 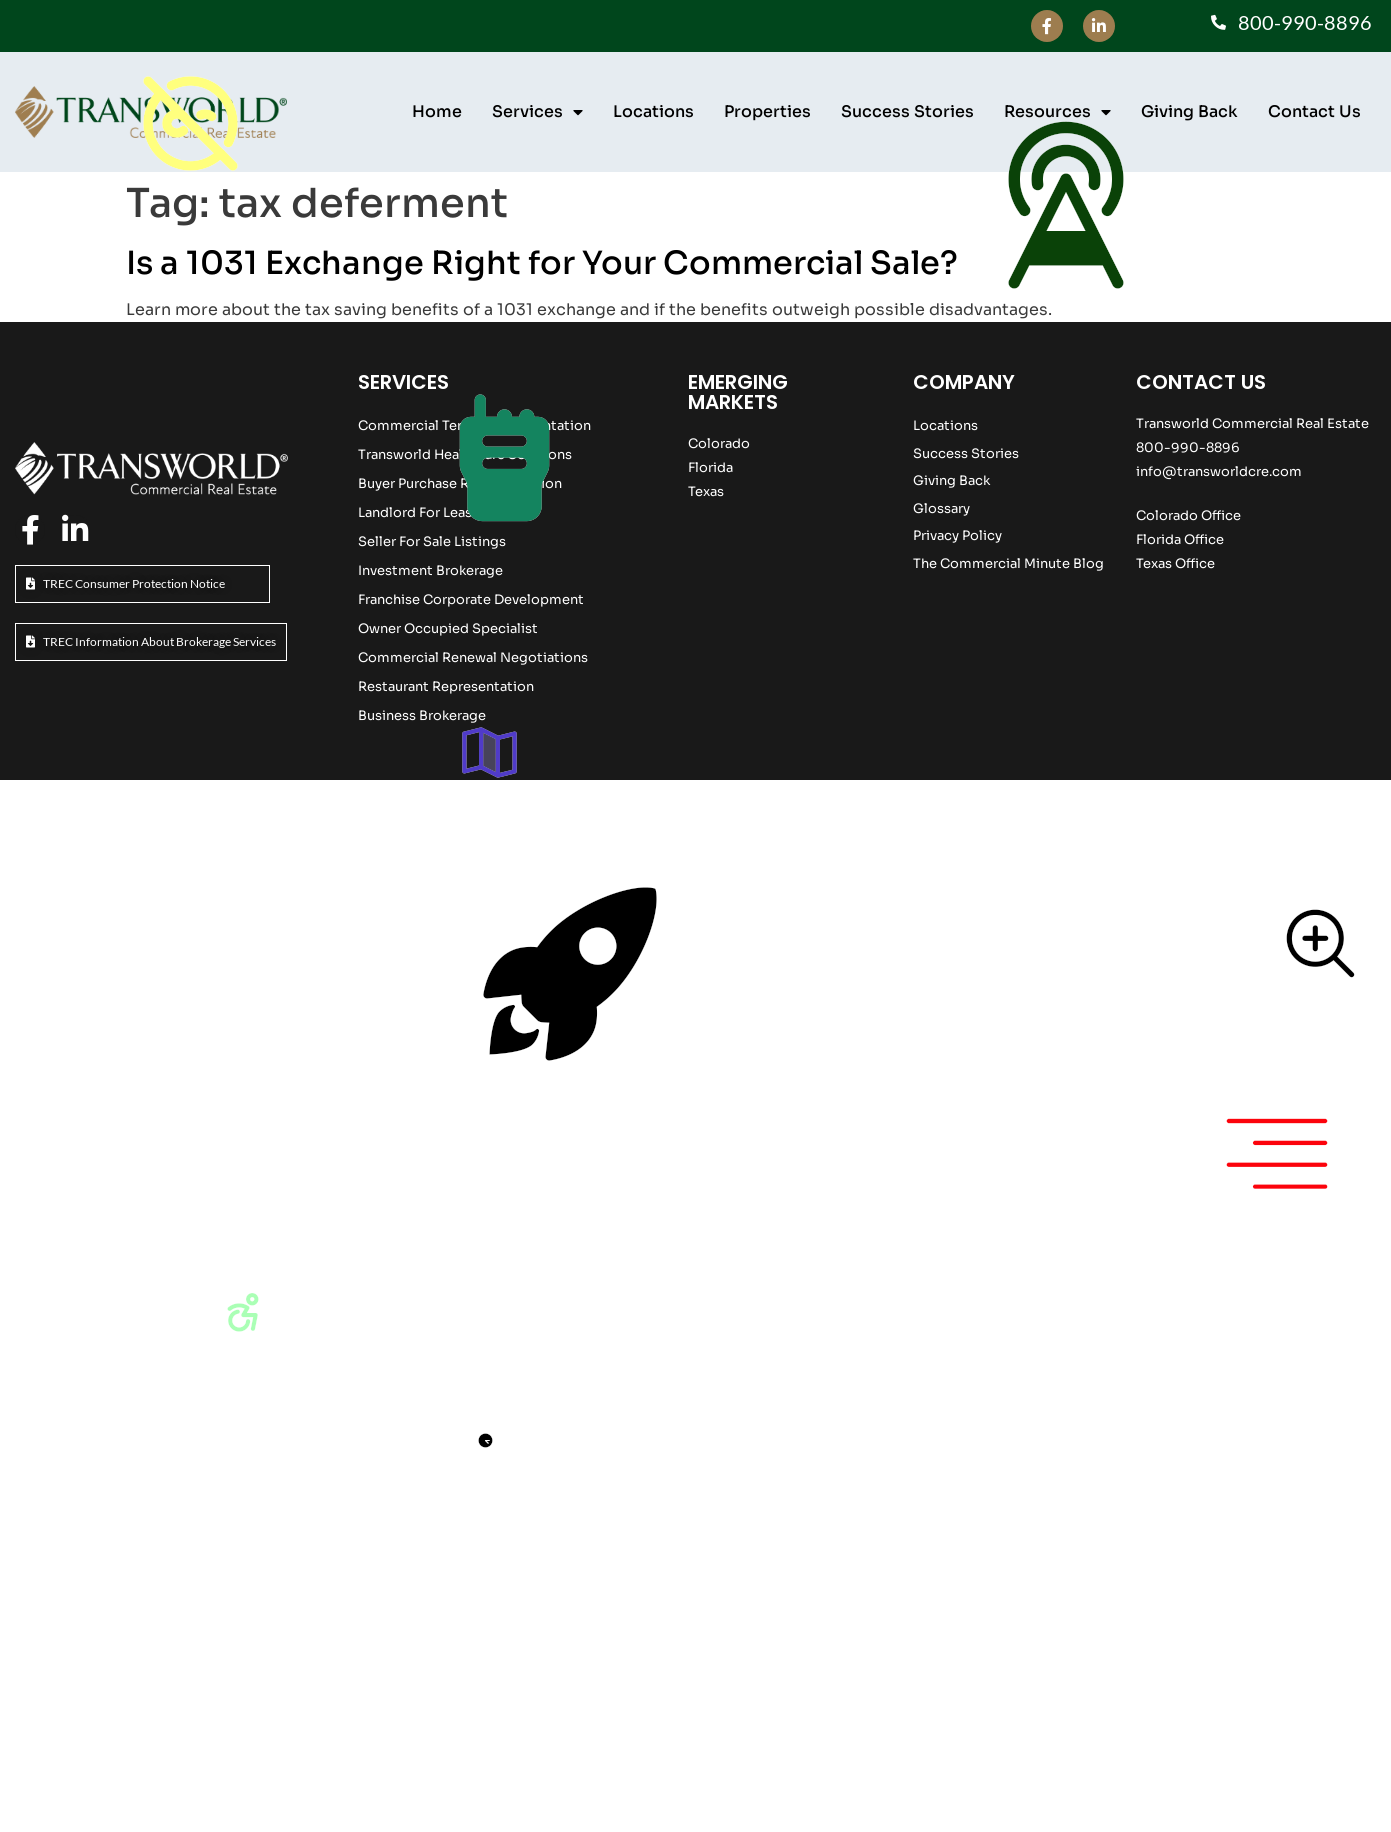 I want to click on view map, so click(x=489, y=752).